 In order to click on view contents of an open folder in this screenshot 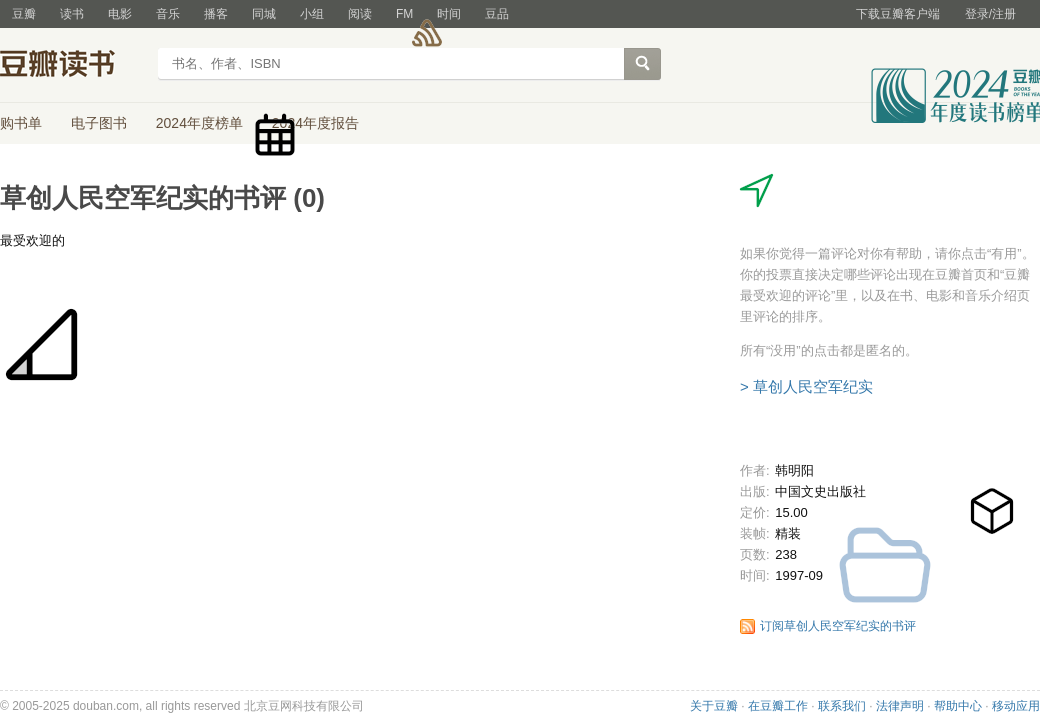, I will do `click(885, 565)`.